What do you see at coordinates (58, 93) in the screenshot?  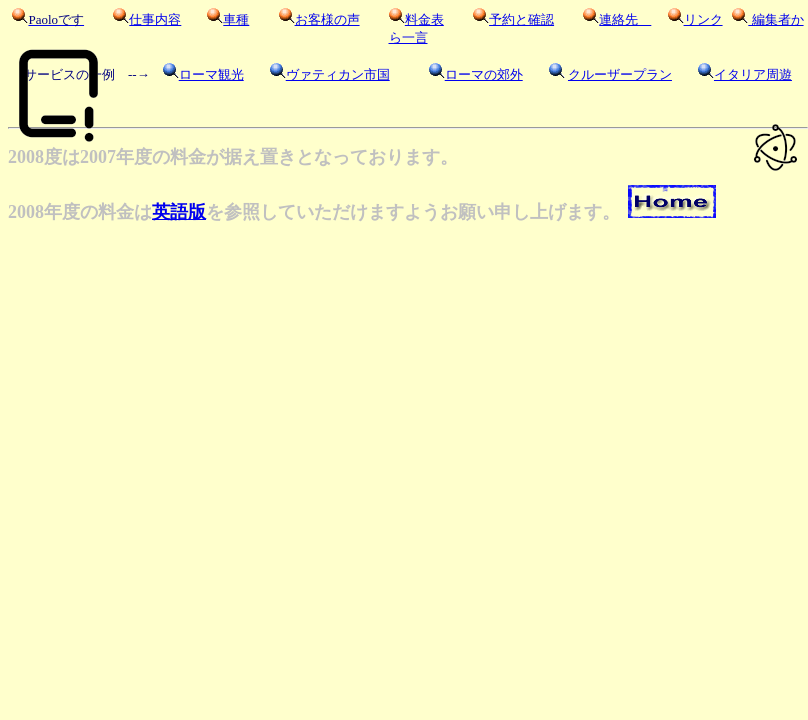 I see `iPad device error or warning` at bounding box center [58, 93].